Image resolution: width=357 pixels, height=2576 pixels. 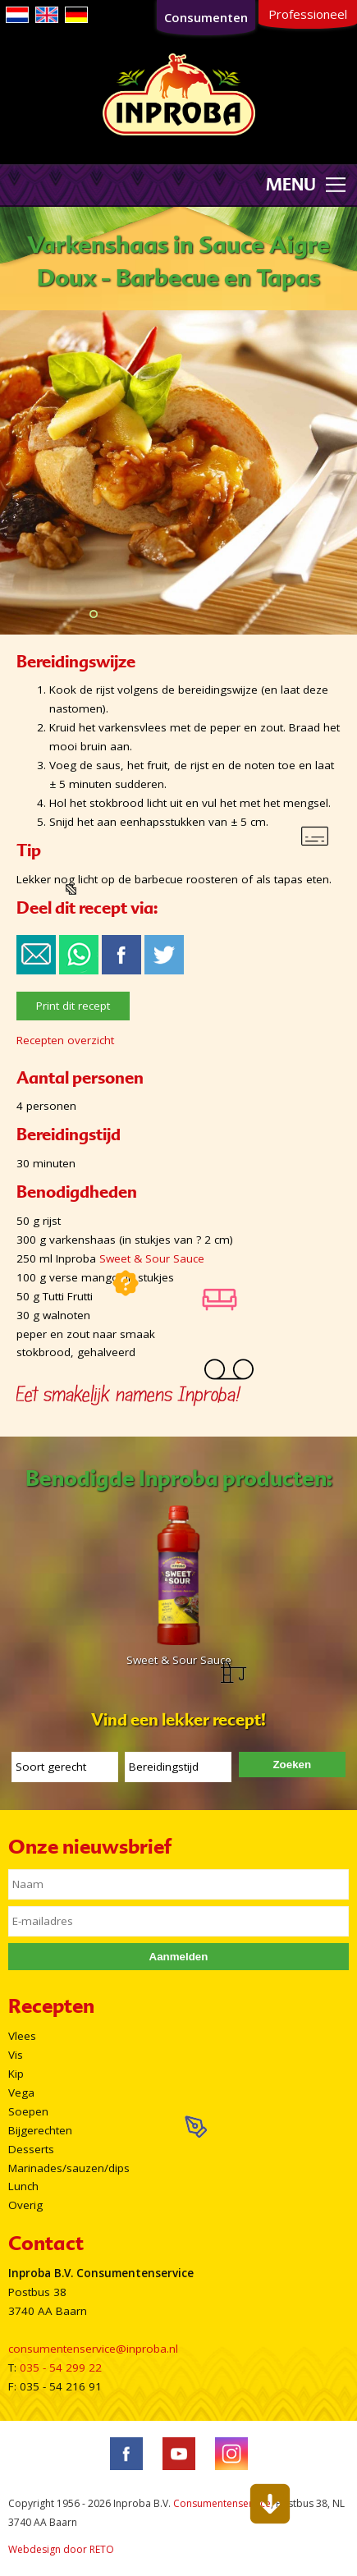 I want to click on access voicemail messages, so click(x=229, y=1369).